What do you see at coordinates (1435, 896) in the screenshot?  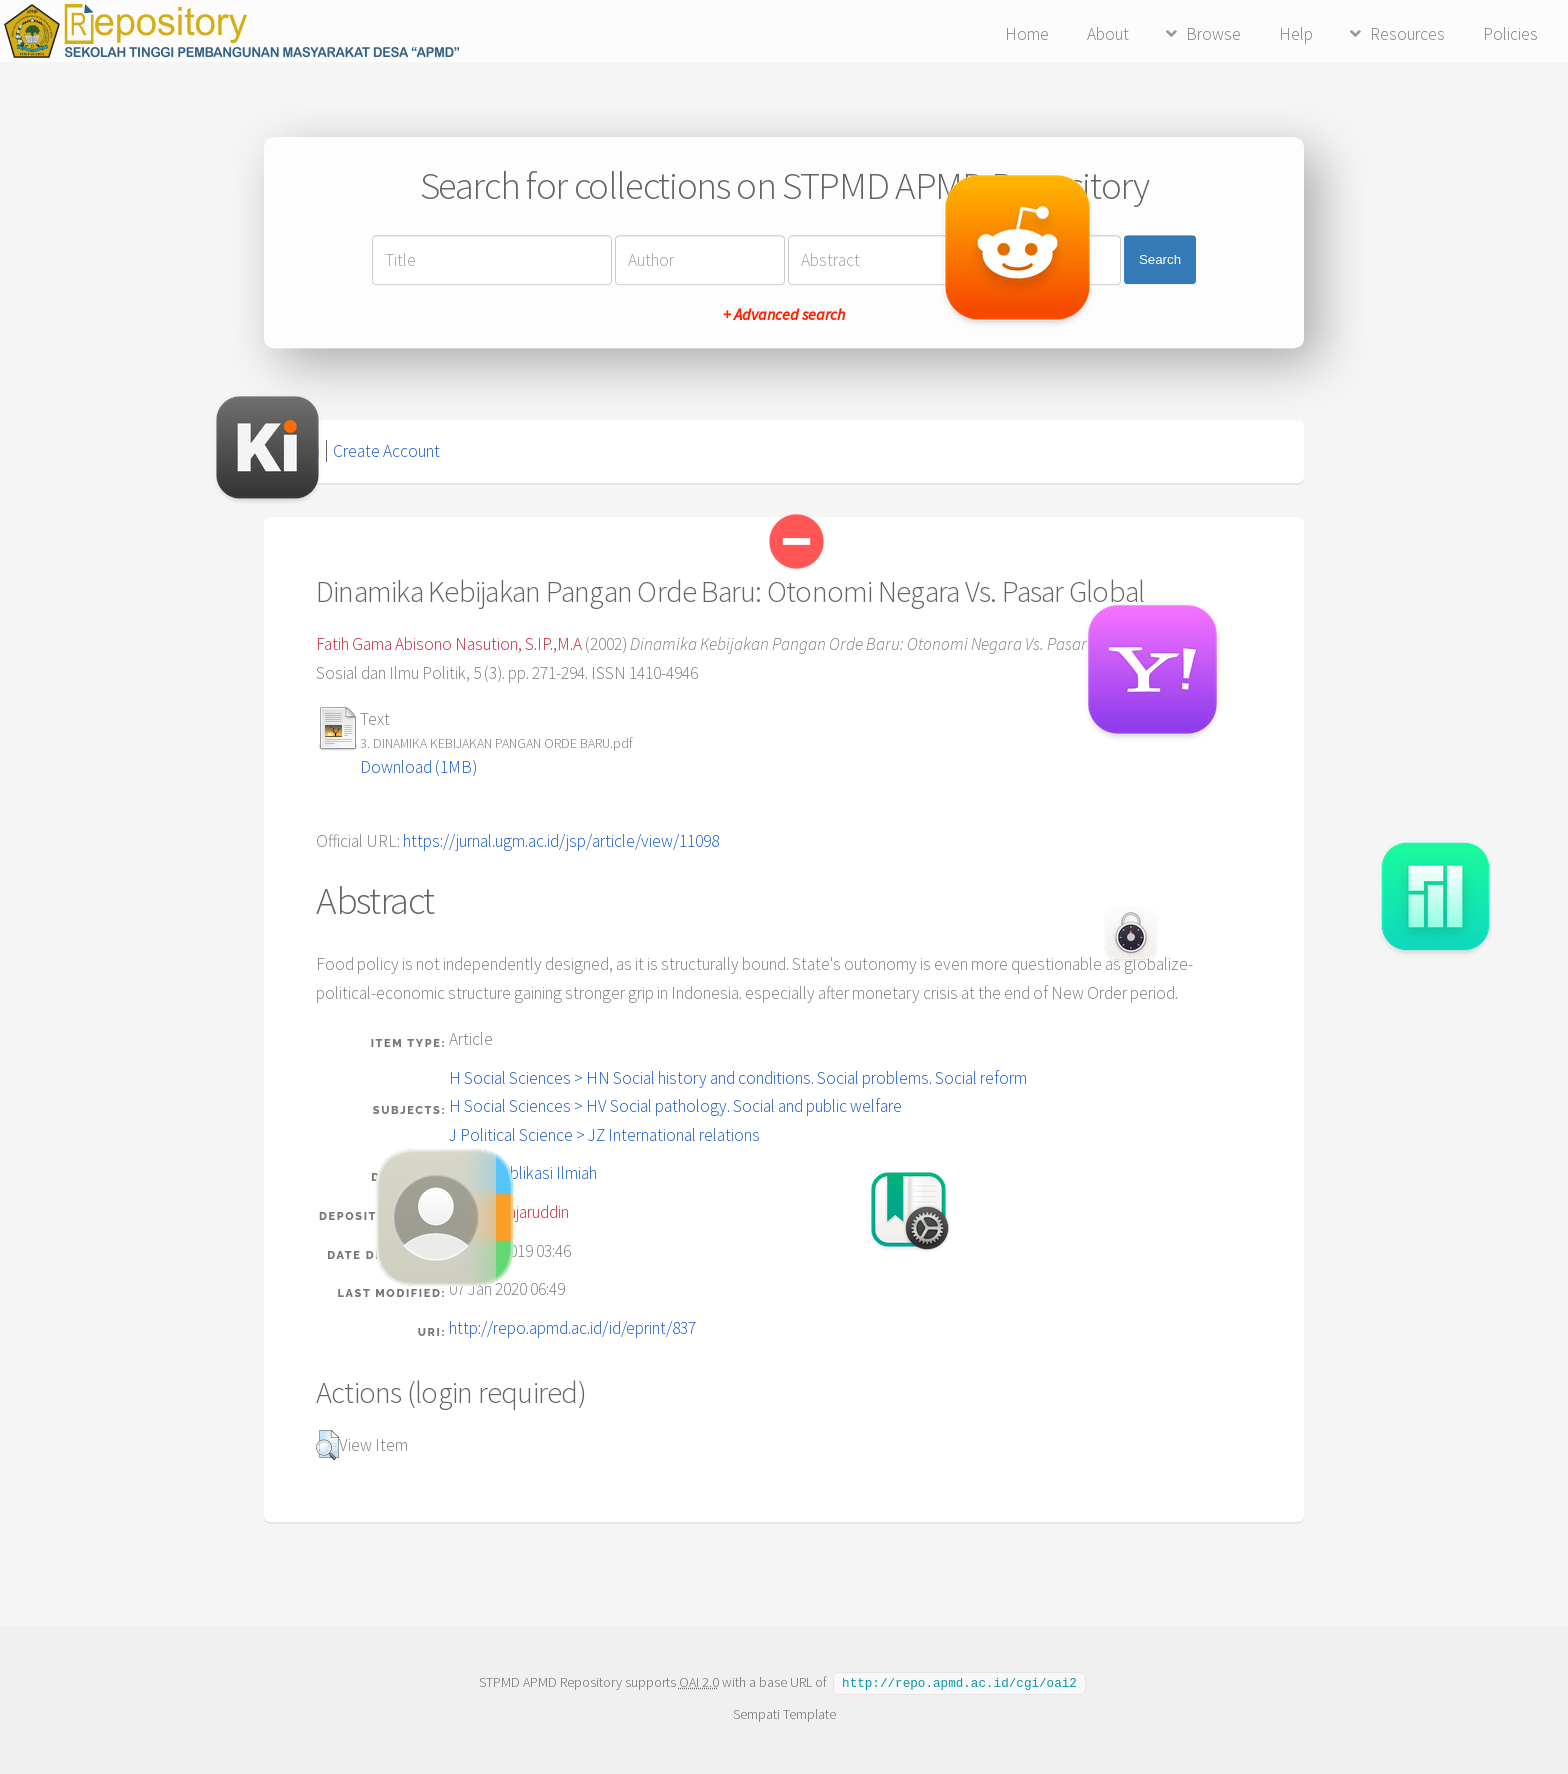 I see `launch manjaro linux application` at bounding box center [1435, 896].